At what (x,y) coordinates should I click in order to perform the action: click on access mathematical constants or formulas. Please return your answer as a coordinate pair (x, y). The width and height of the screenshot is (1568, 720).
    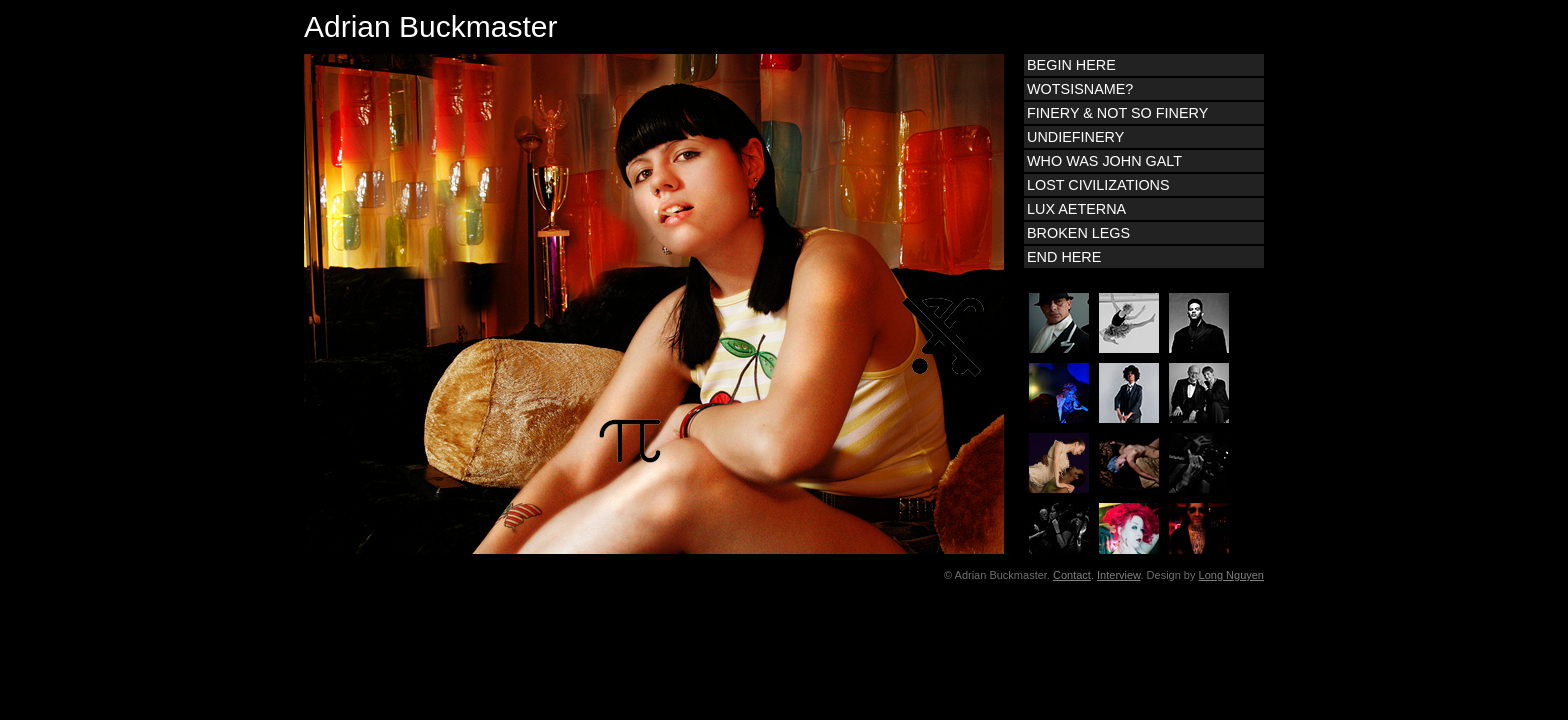
    Looking at the image, I should click on (631, 440).